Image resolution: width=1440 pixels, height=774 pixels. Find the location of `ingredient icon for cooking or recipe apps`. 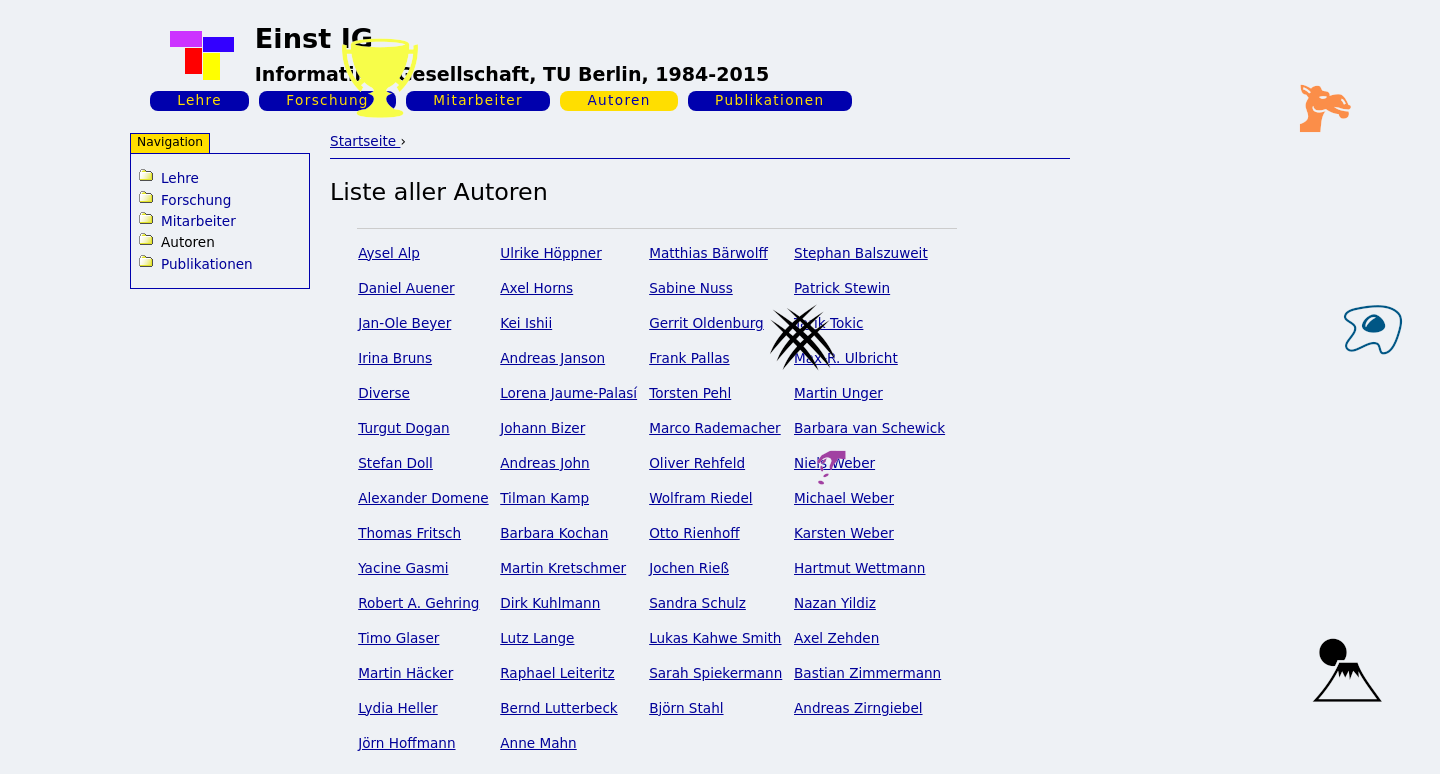

ingredient icon for cooking or recipe apps is located at coordinates (1373, 327).